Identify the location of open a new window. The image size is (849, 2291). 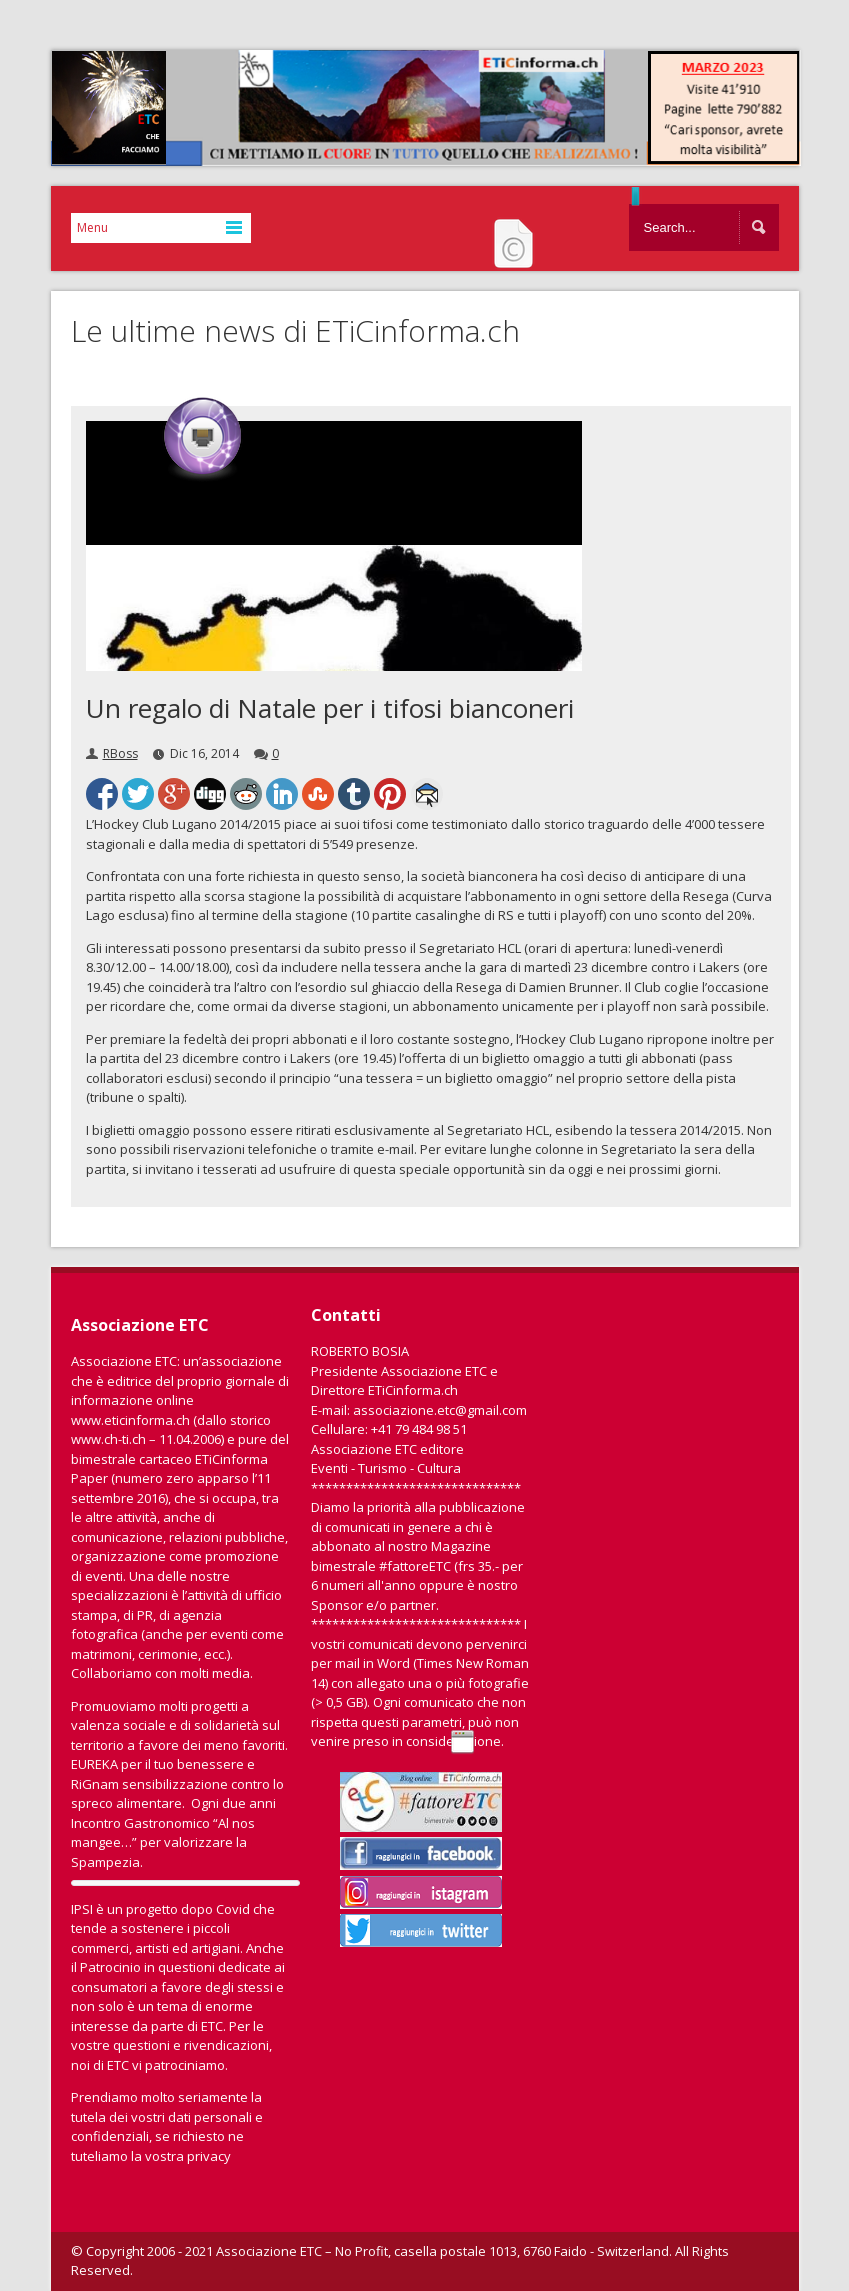
(462, 1741).